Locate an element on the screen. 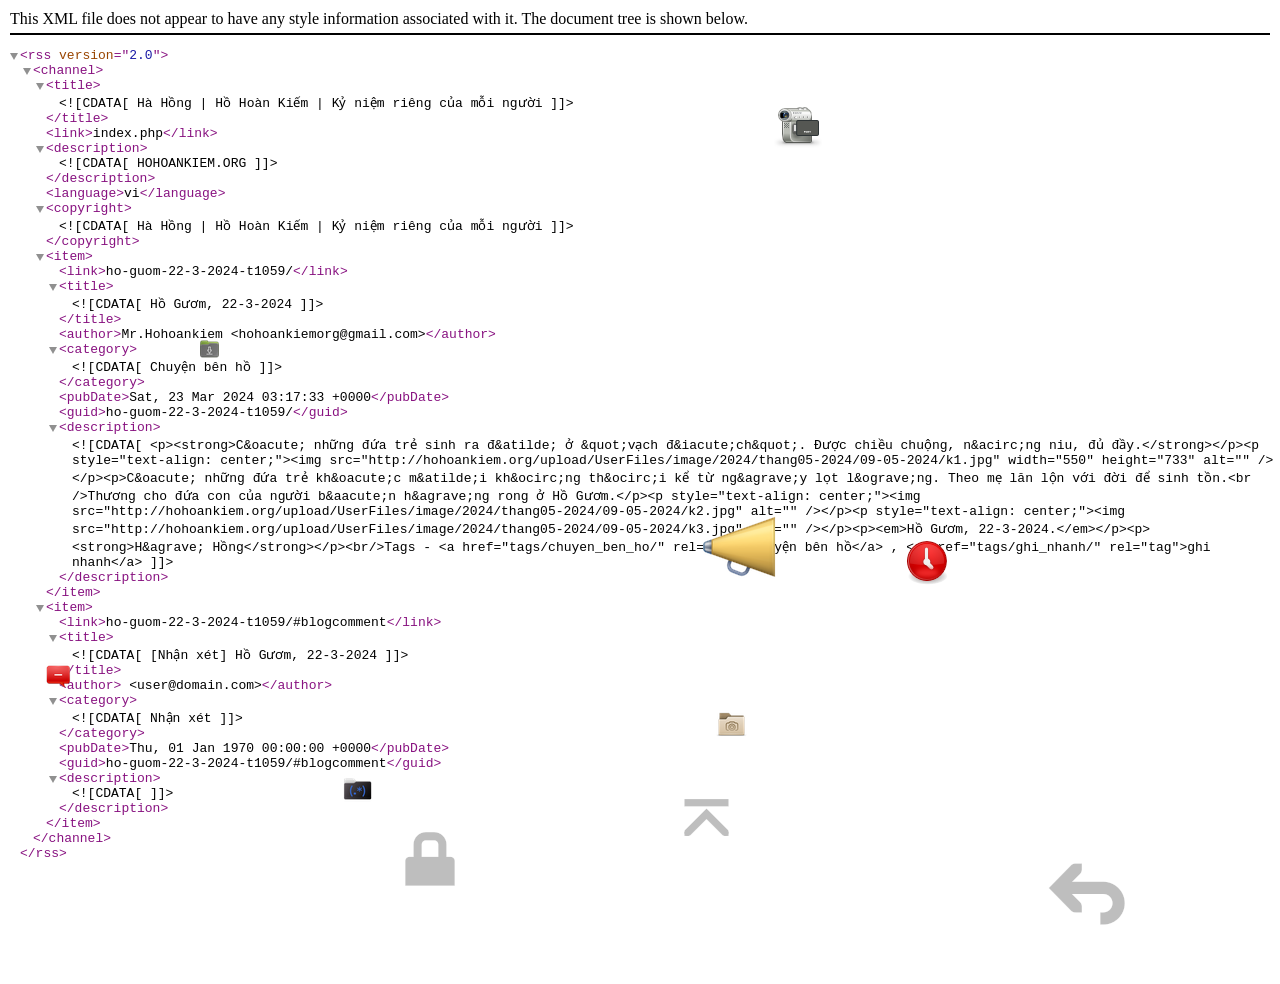 Image resolution: width=1280 pixels, height=984 pixels. access automator actions or workflows is located at coordinates (740, 546).